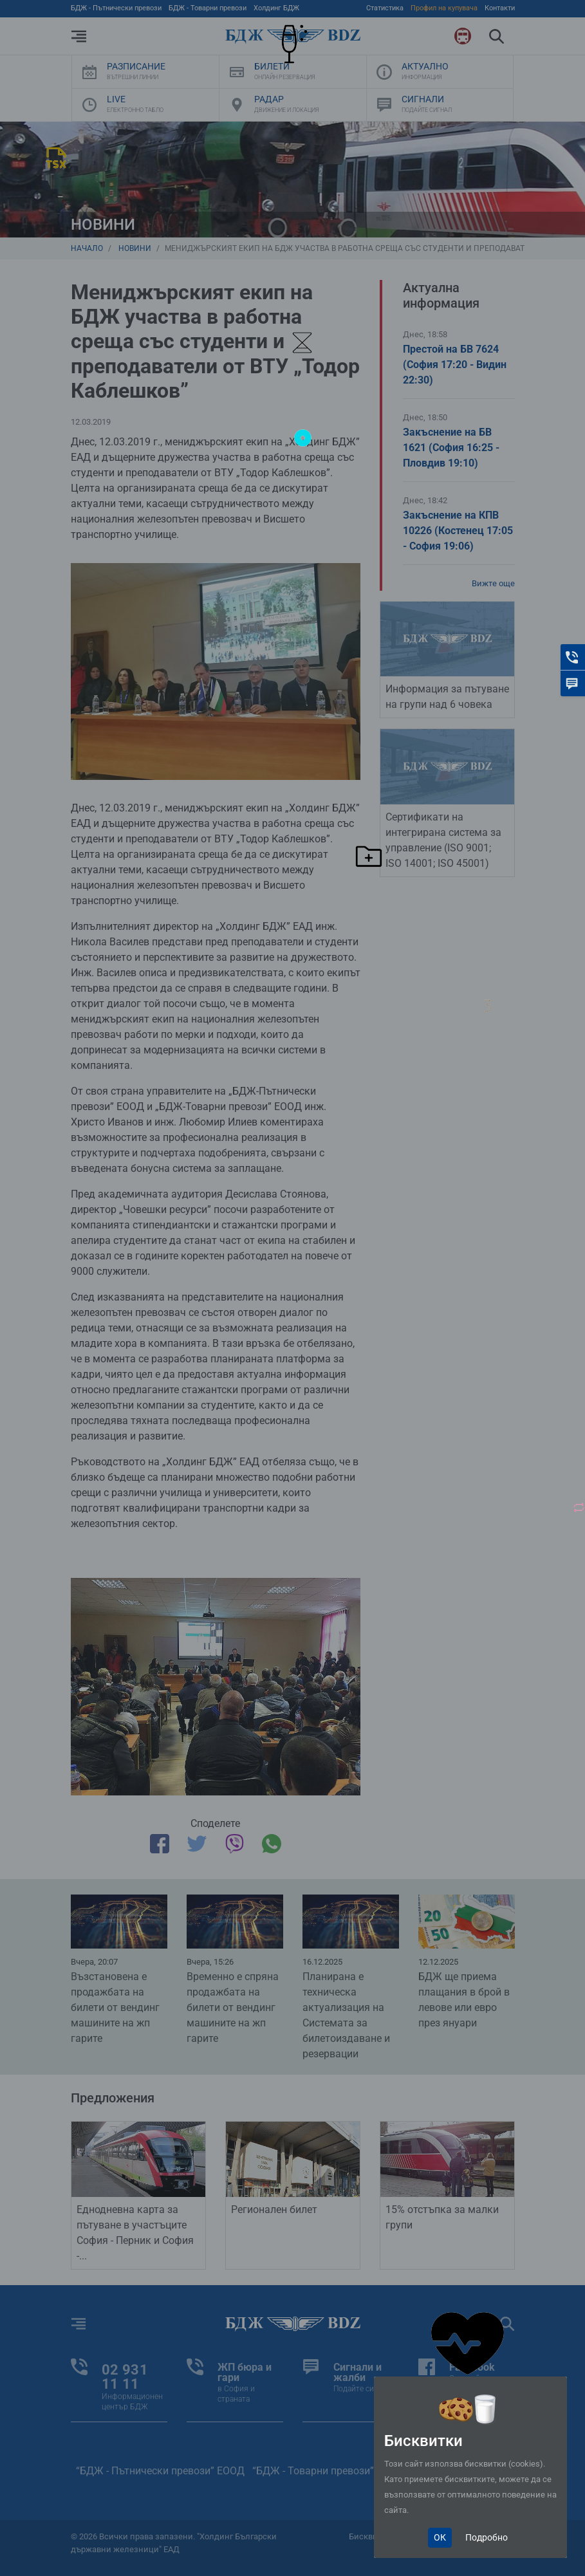 The width and height of the screenshot is (585, 2576). I want to click on indicates step three in a multi-step process, so click(487, 1006).